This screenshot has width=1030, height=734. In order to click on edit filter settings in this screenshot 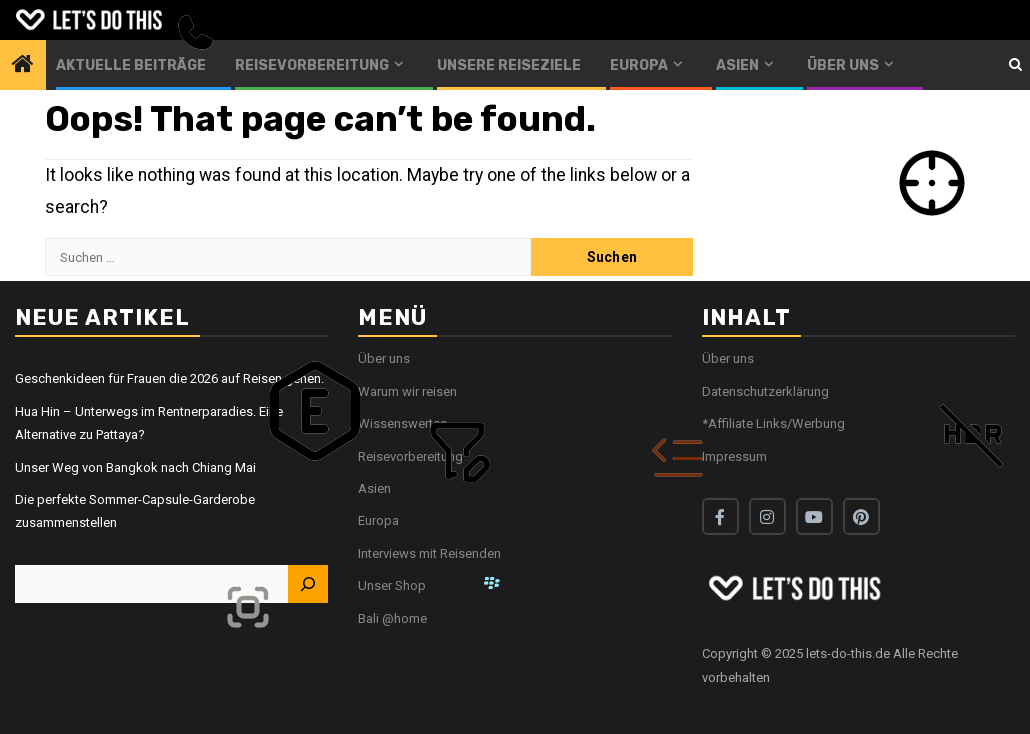, I will do `click(457, 449)`.